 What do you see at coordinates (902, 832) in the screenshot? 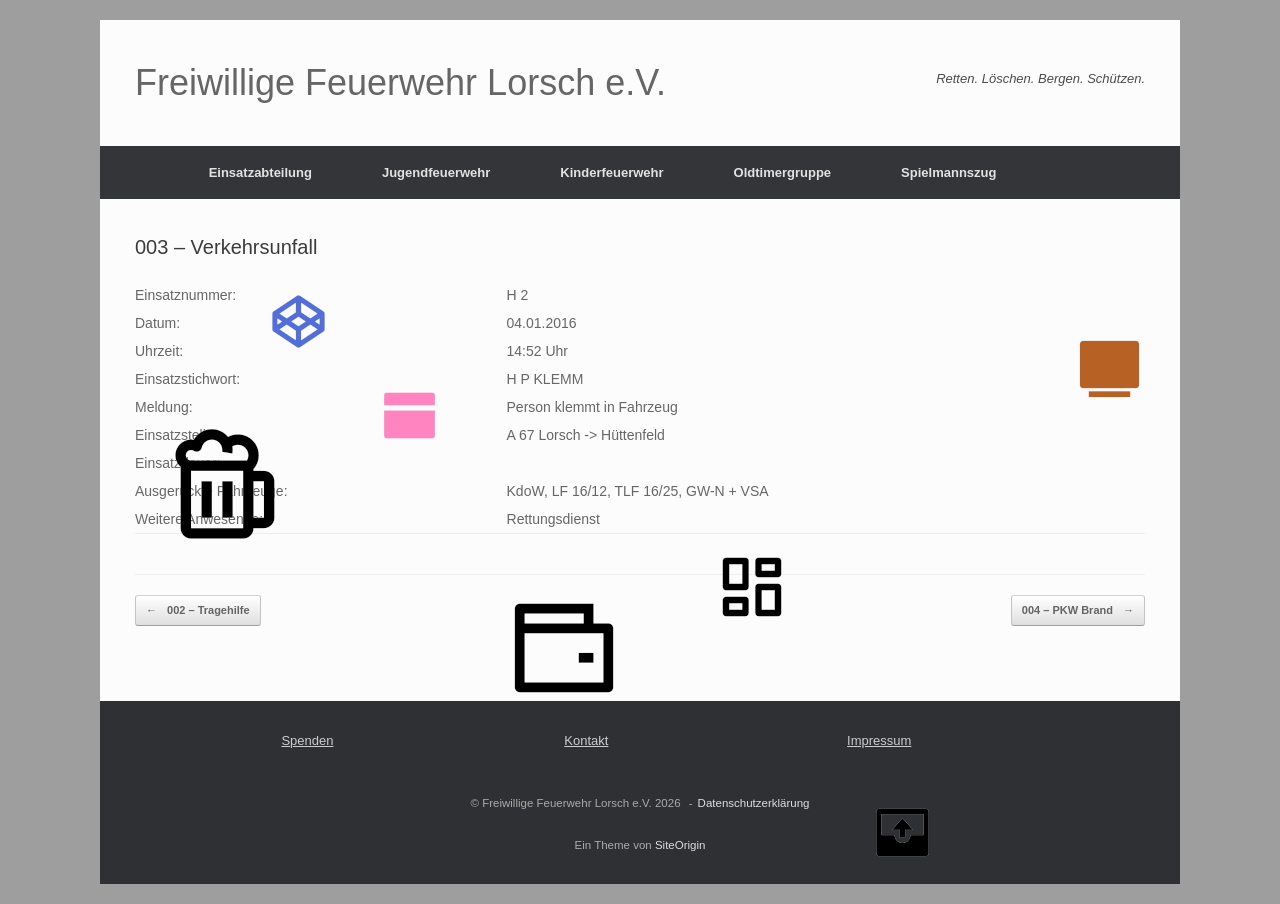
I see `export or upload a file` at bounding box center [902, 832].